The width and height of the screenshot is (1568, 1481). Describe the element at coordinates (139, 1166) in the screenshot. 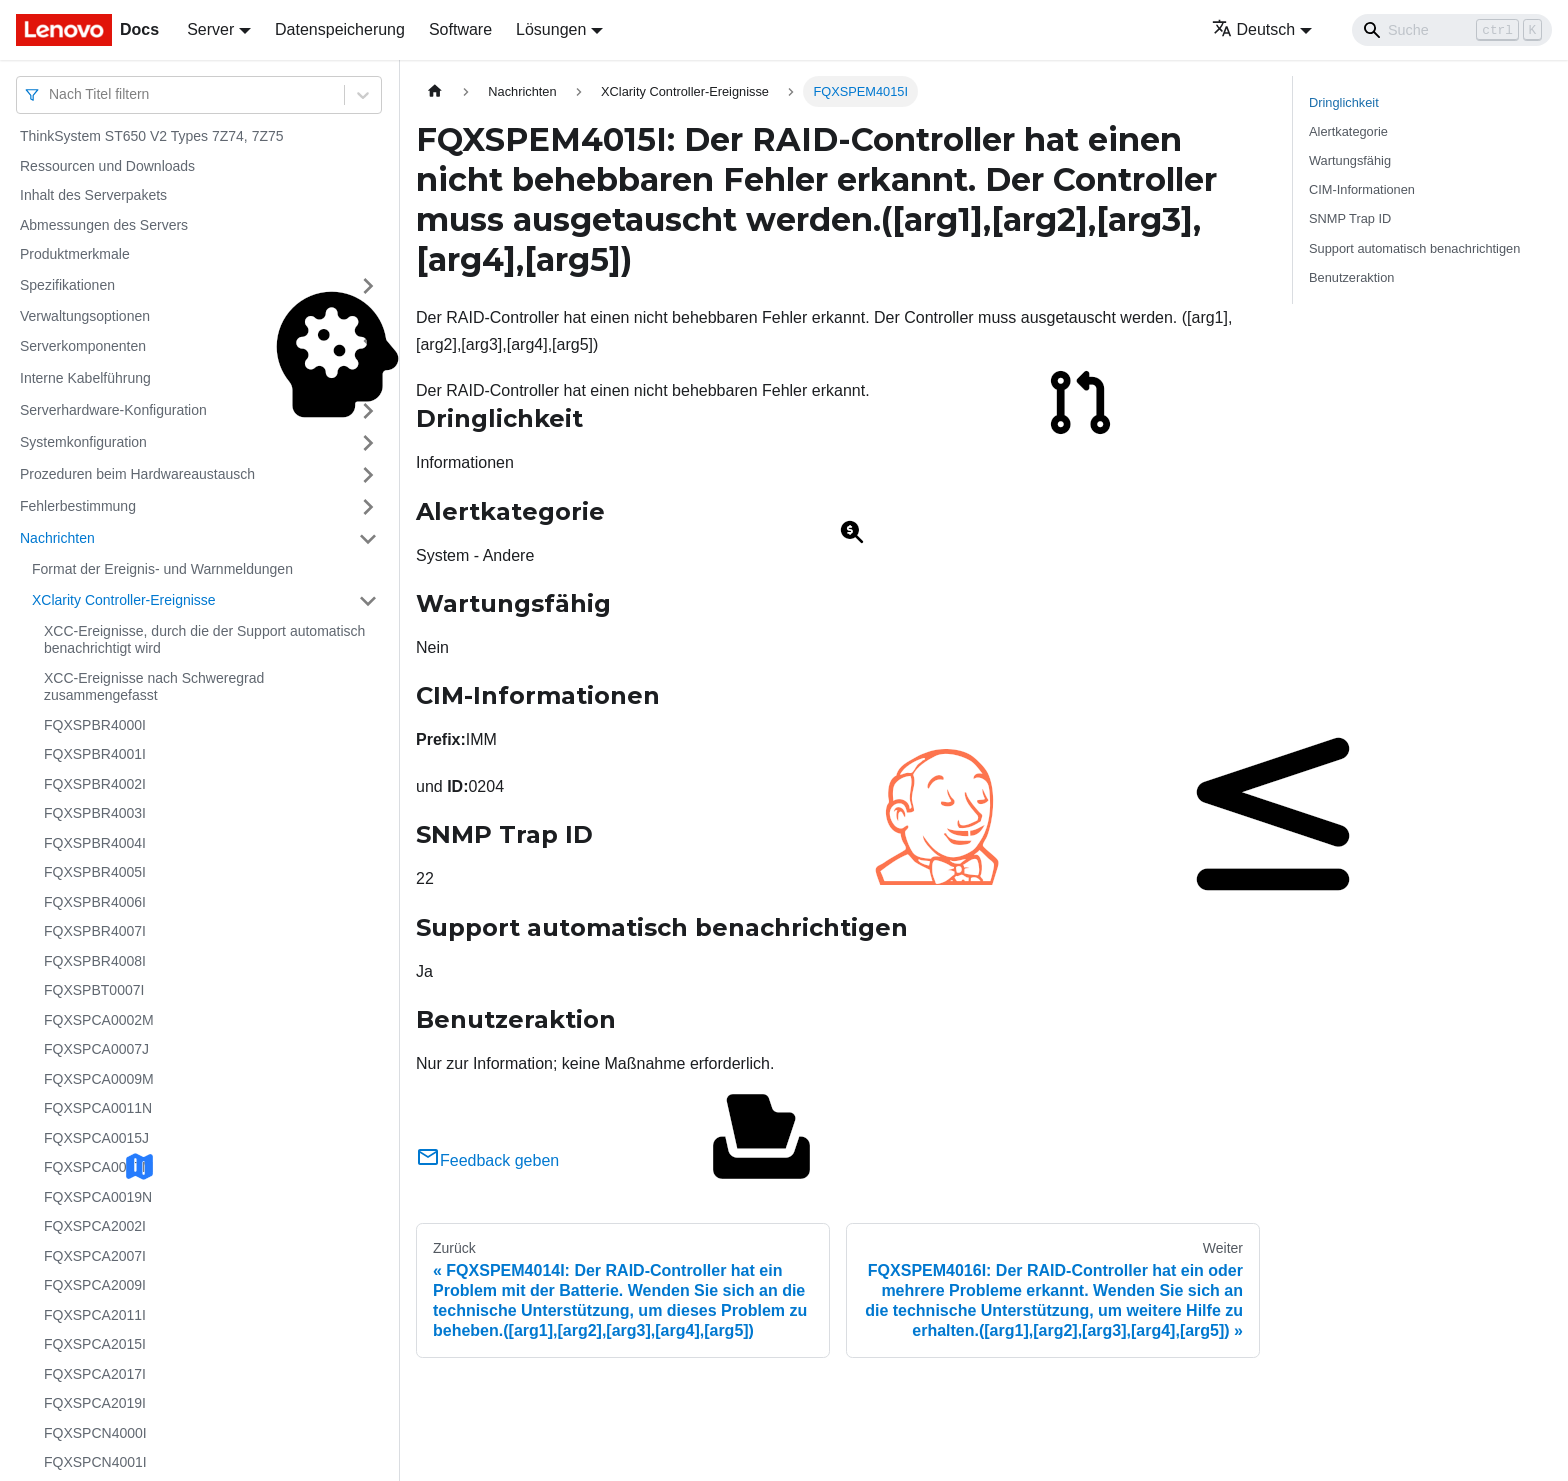

I see `view map or navigation` at that location.